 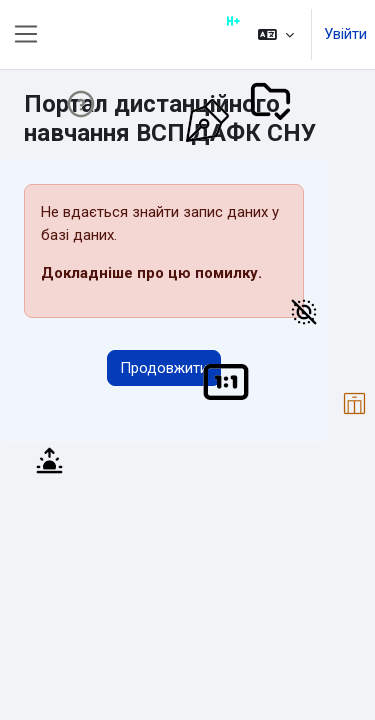 What do you see at coordinates (354, 403) in the screenshot?
I see `indicates elevator access or location` at bounding box center [354, 403].